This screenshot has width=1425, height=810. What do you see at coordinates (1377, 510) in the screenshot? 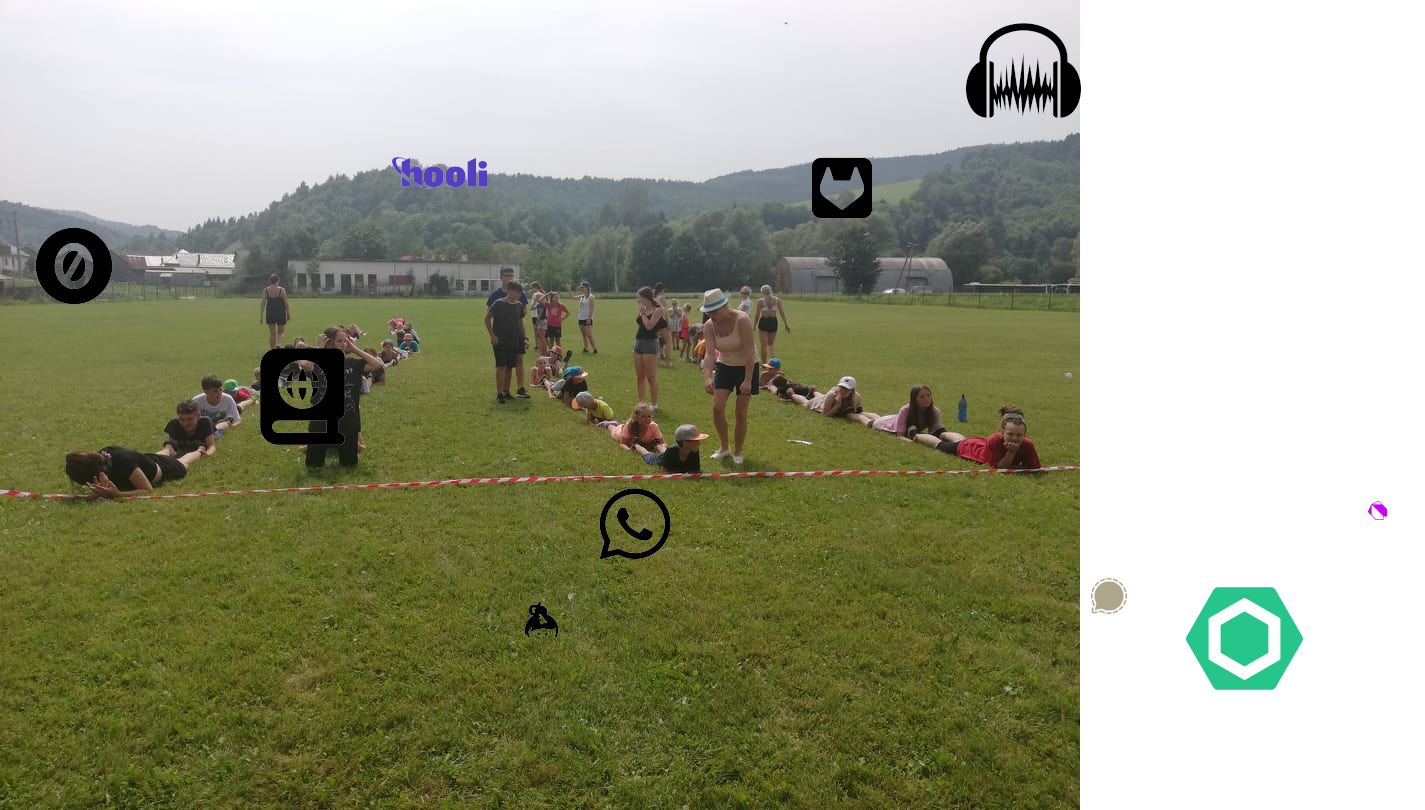
I see `dart programming language logo` at bounding box center [1377, 510].